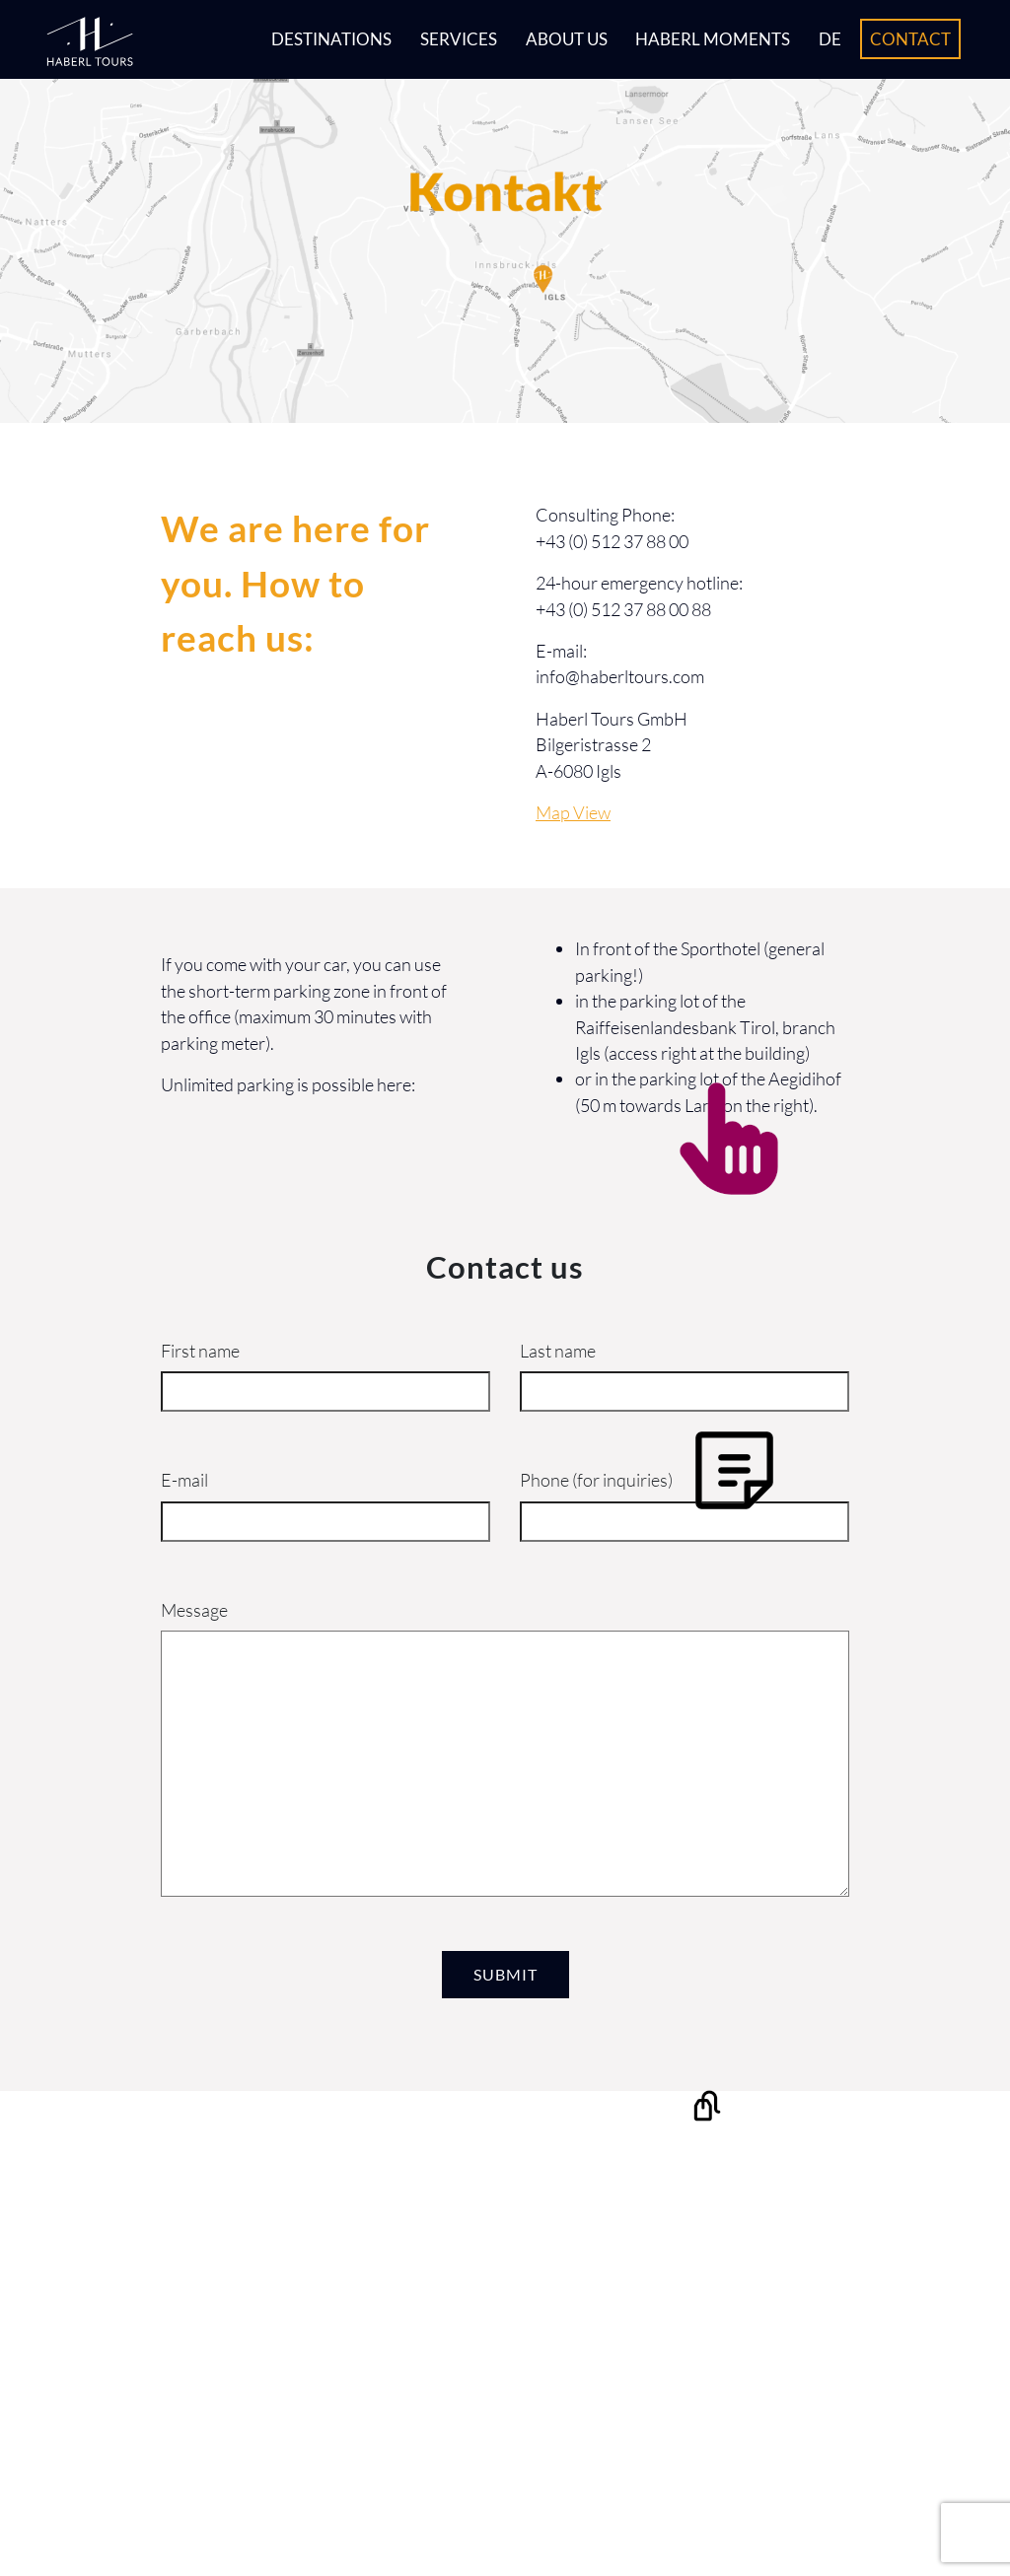 Image resolution: width=1010 pixels, height=2576 pixels. Describe the element at coordinates (729, 1139) in the screenshot. I see `tap or click to select` at that location.